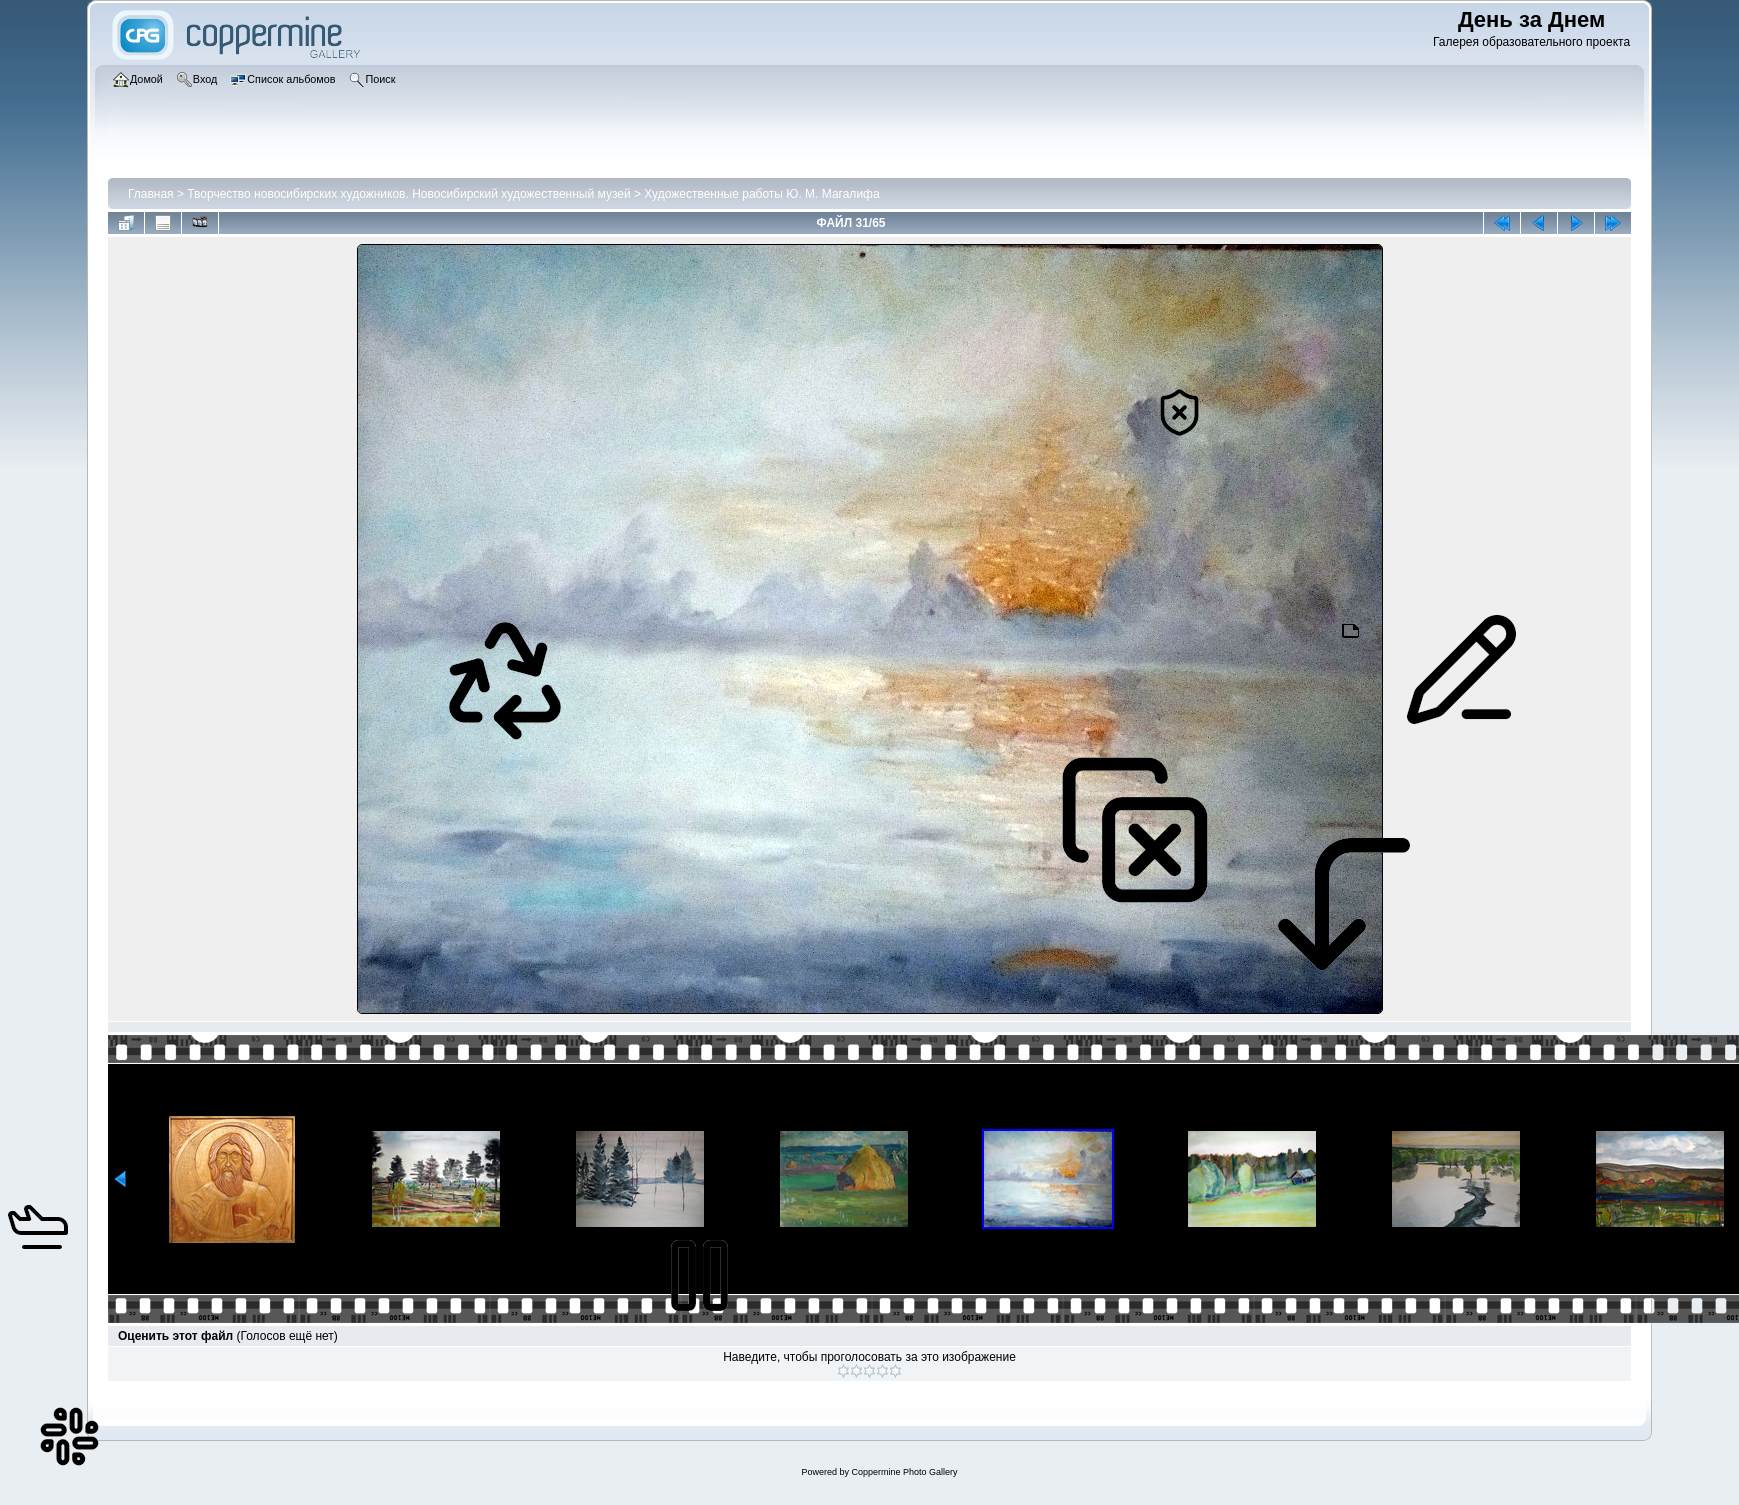 This screenshot has height=1505, width=1739. Describe the element at coordinates (1135, 830) in the screenshot. I see `cancel or clear clipboard content` at that location.